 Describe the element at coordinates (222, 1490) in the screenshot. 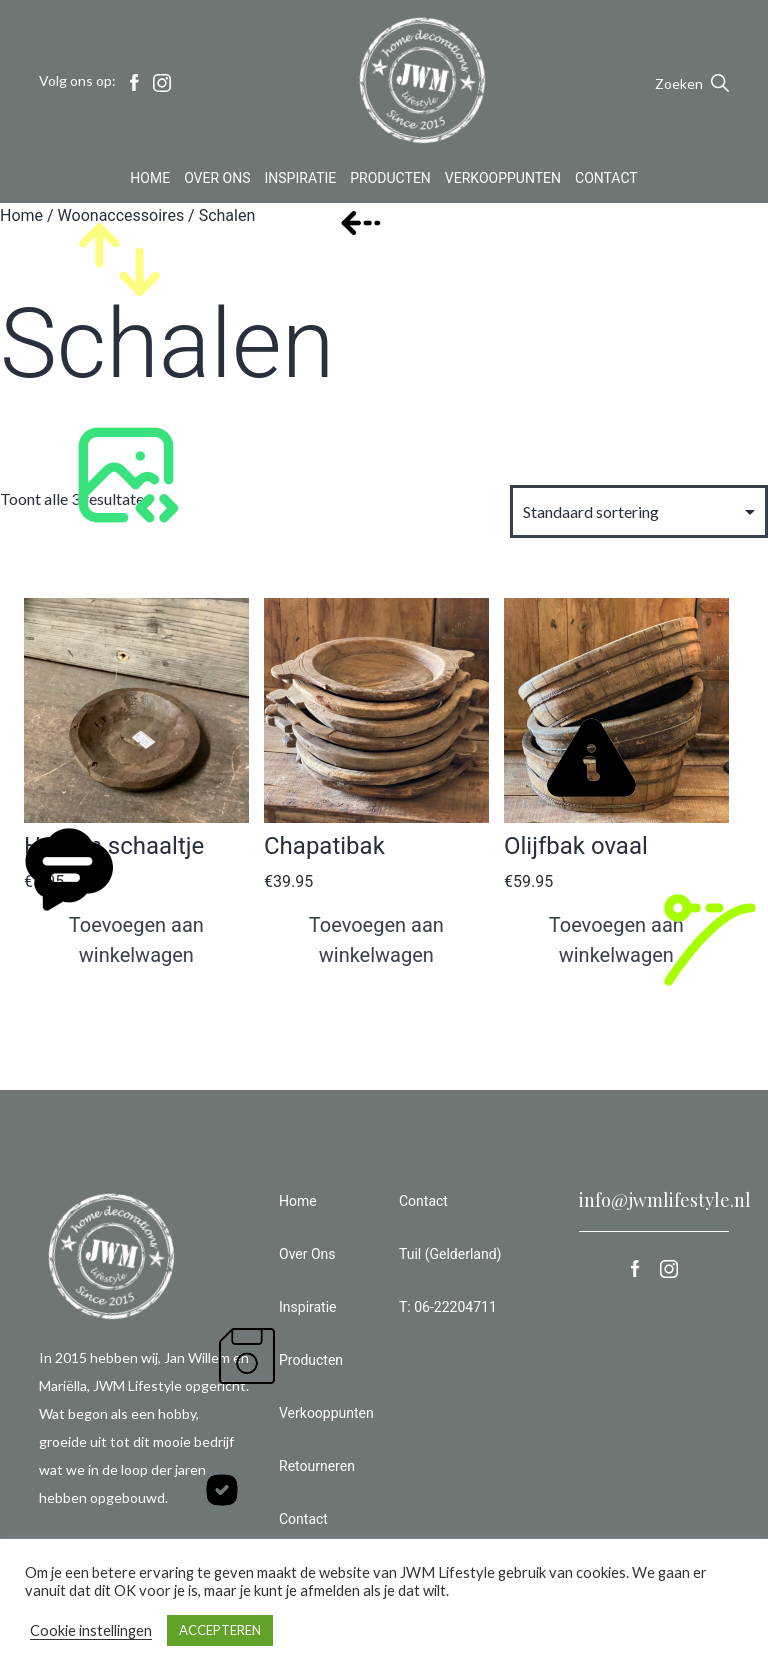

I see `mark task as complete` at that location.